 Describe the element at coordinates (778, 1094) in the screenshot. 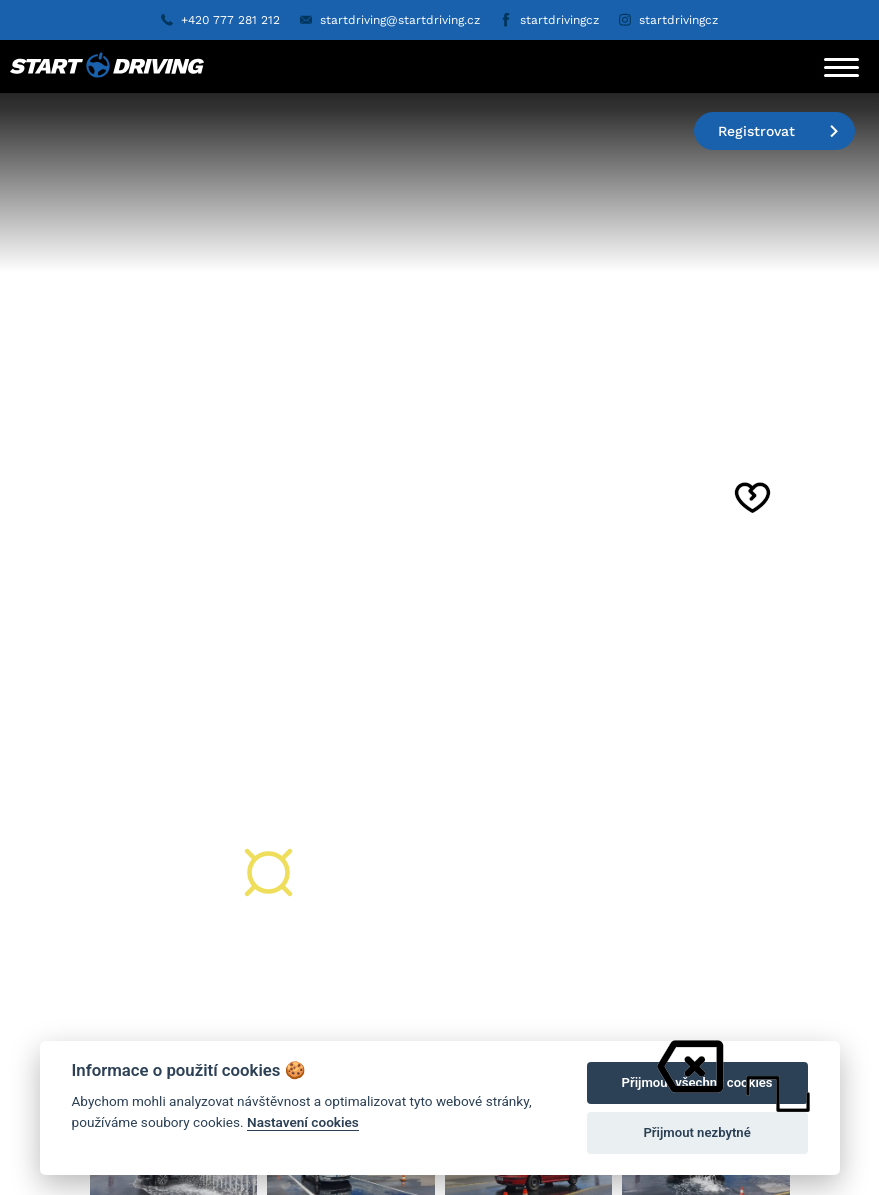

I see `toggle square wave audio signal` at that location.